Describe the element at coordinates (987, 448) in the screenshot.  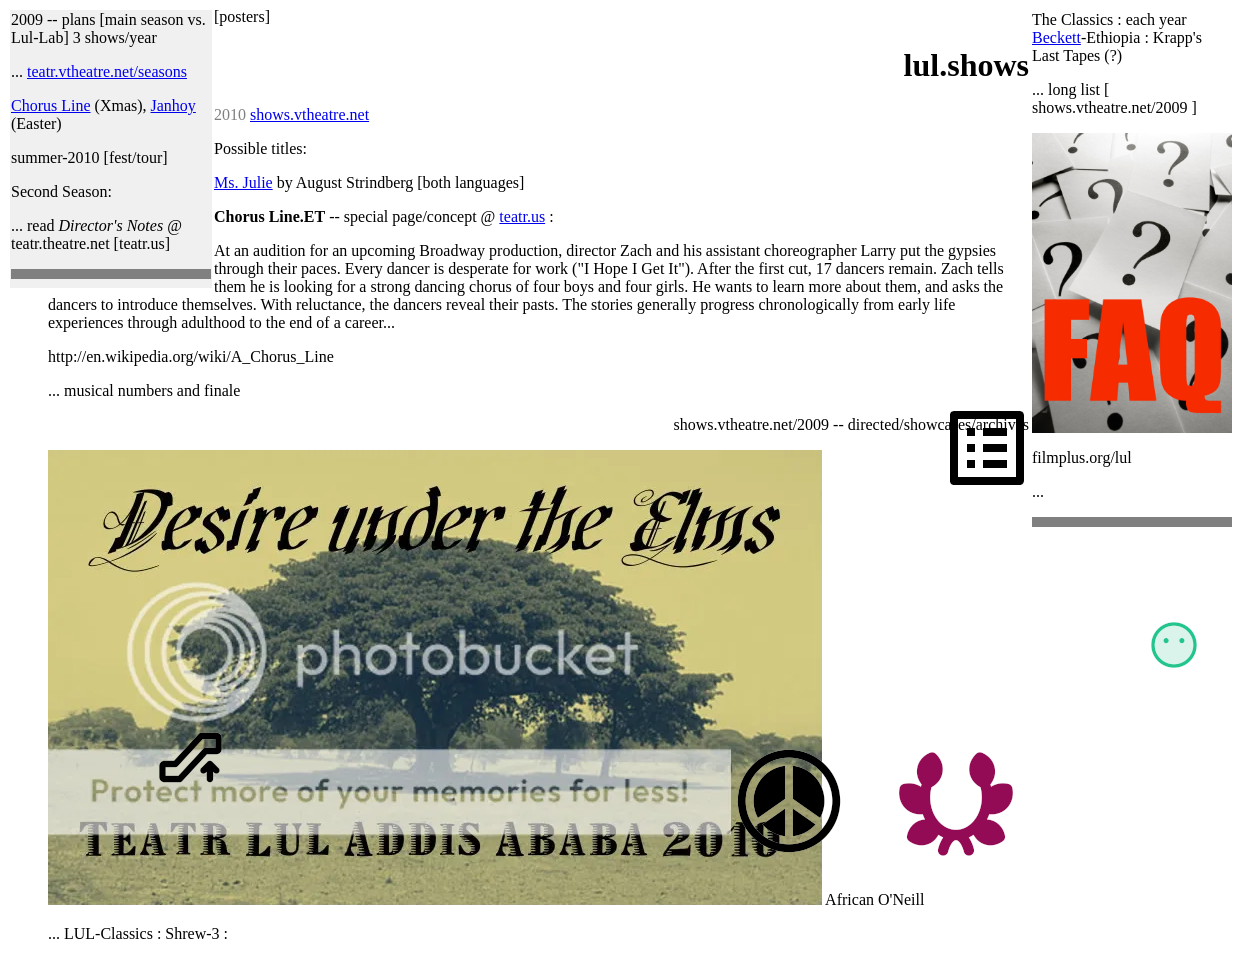
I see `view list details or summary` at that location.